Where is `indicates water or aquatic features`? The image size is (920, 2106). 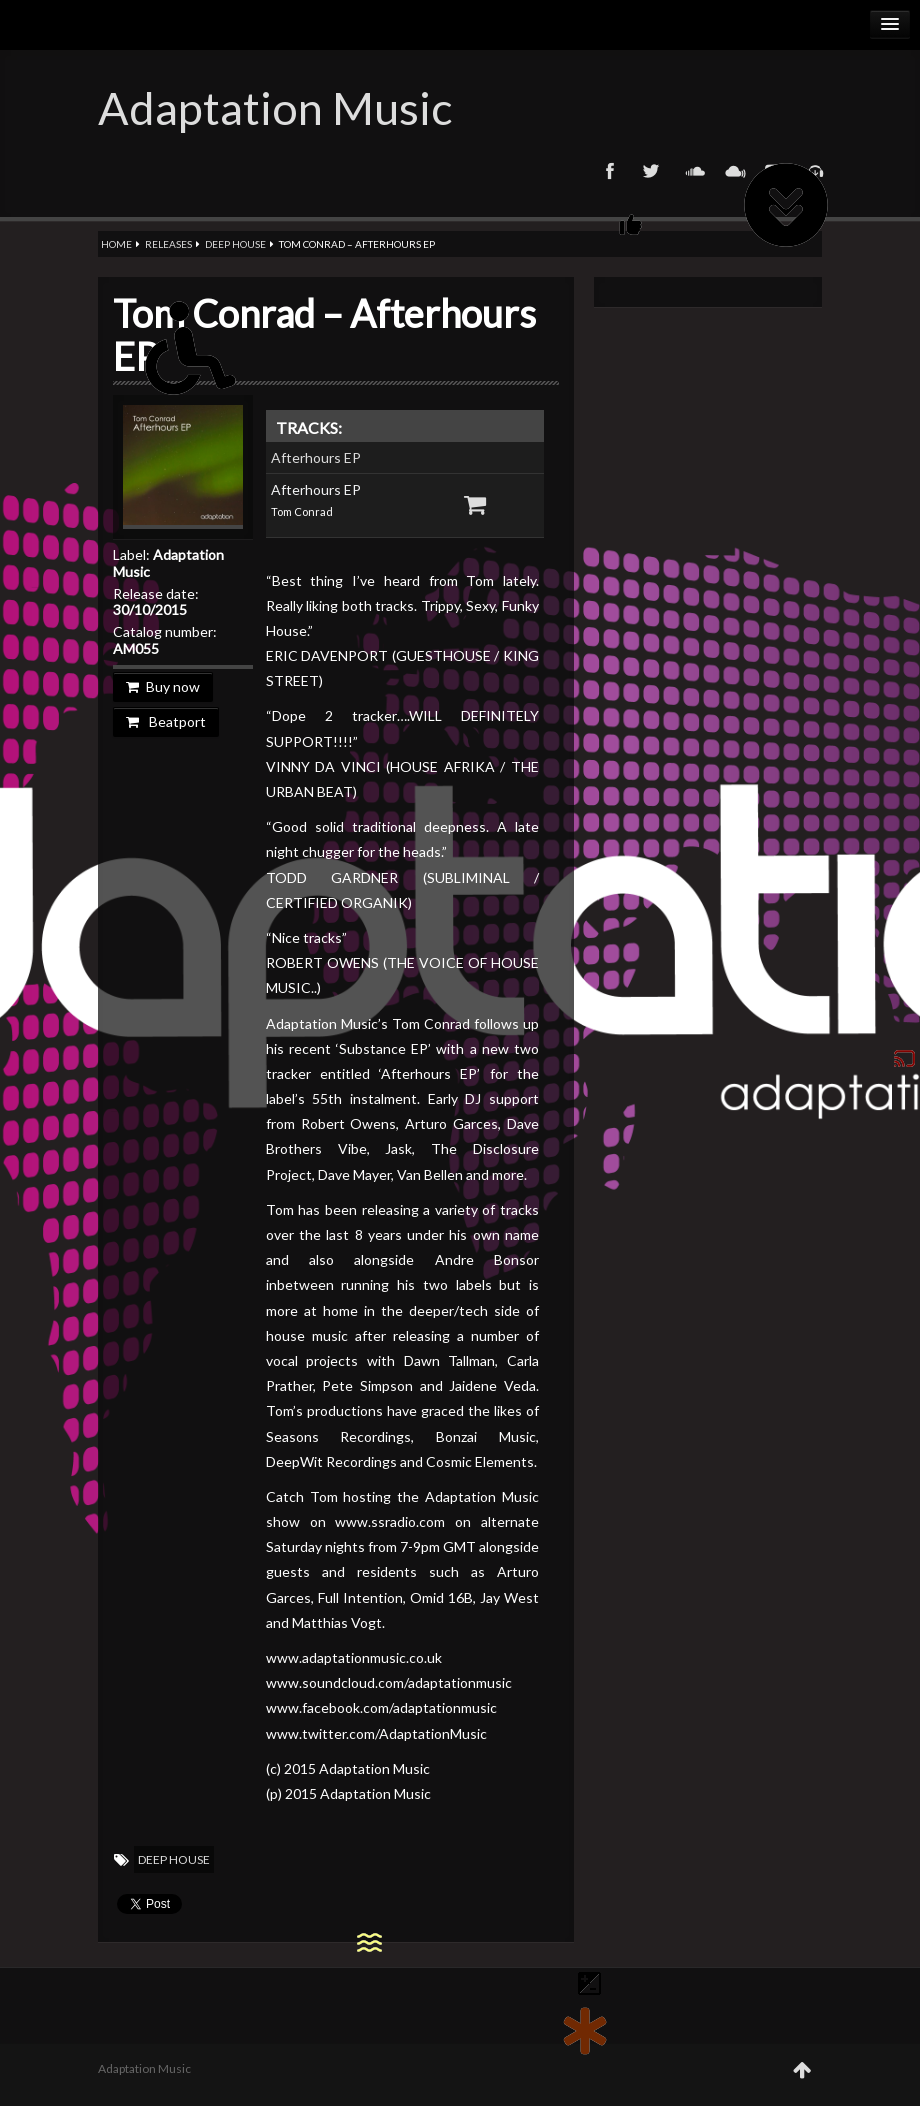 indicates water or aquatic features is located at coordinates (369, 1942).